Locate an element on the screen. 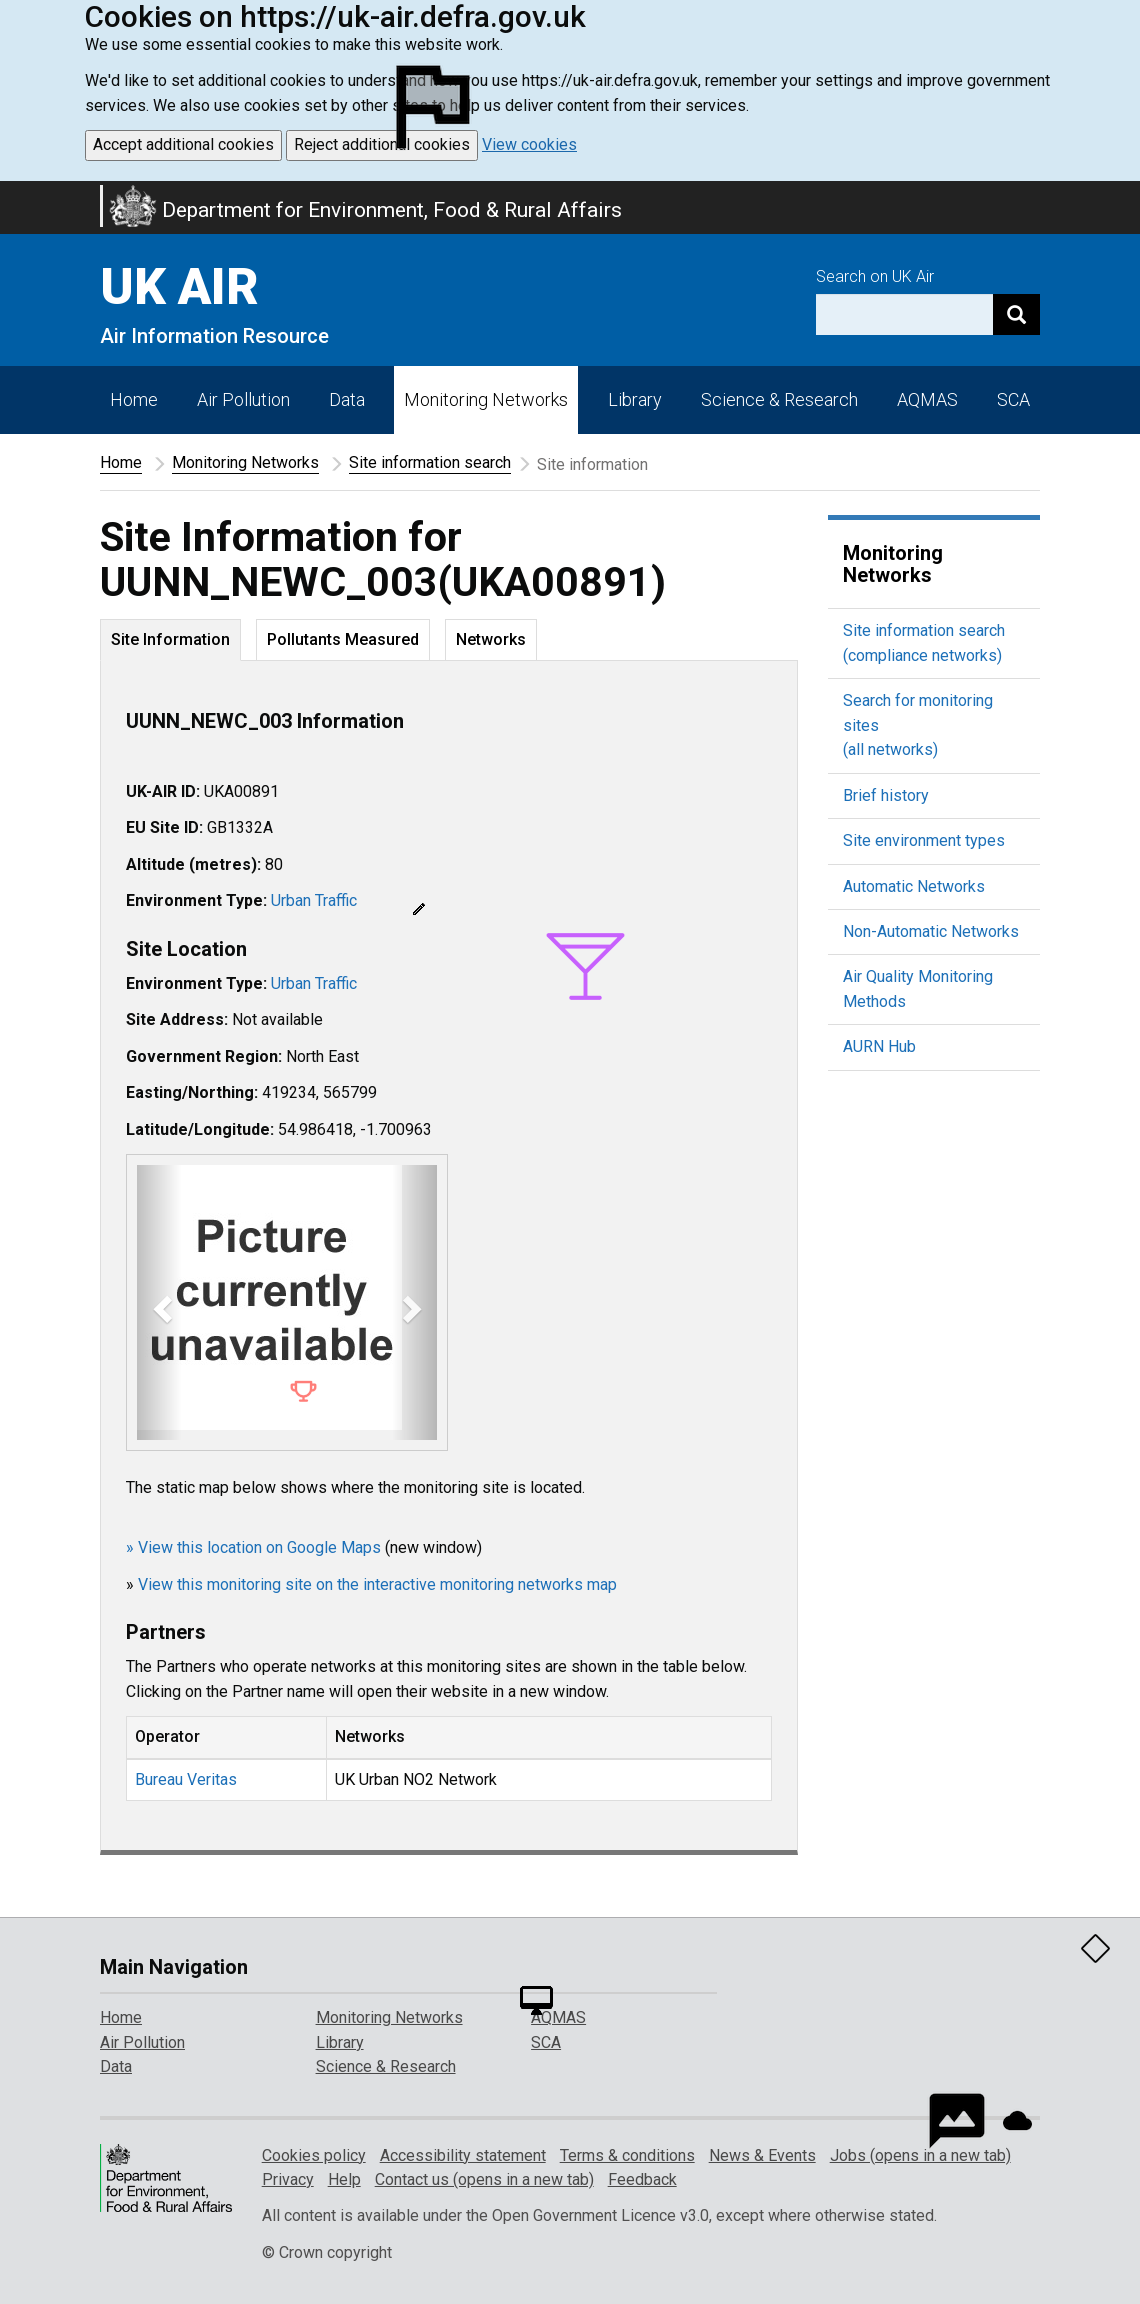 The image size is (1140, 2304). indicates premium or exclusive content is located at coordinates (1095, 1948).